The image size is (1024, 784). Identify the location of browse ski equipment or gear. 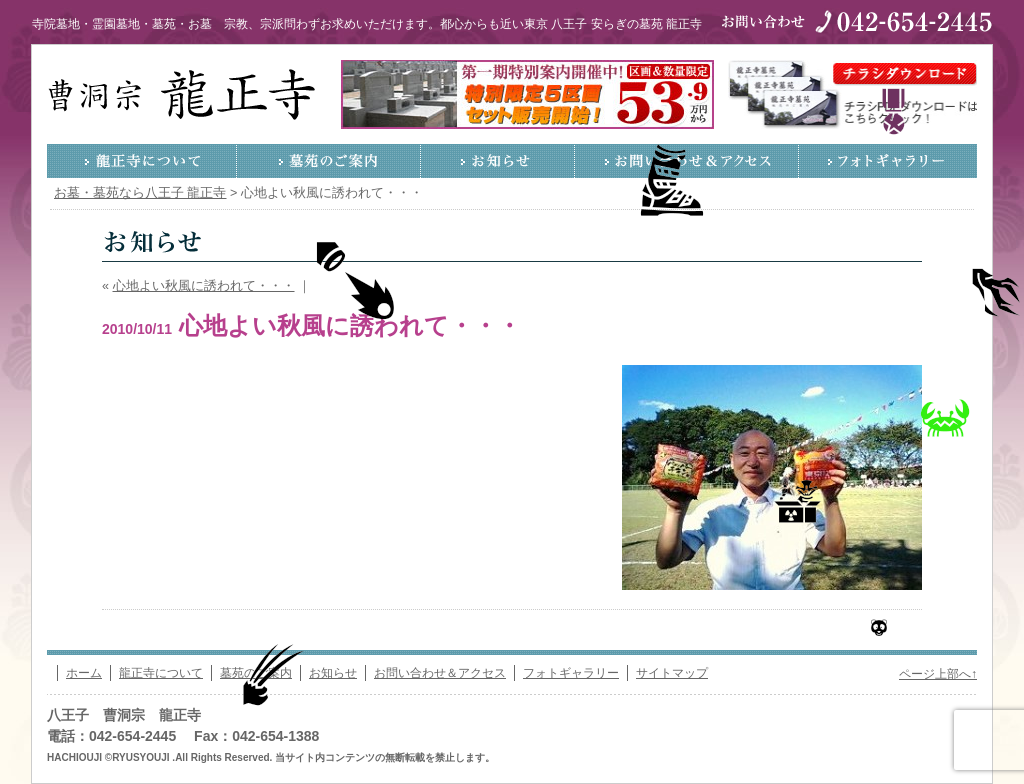
(672, 180).